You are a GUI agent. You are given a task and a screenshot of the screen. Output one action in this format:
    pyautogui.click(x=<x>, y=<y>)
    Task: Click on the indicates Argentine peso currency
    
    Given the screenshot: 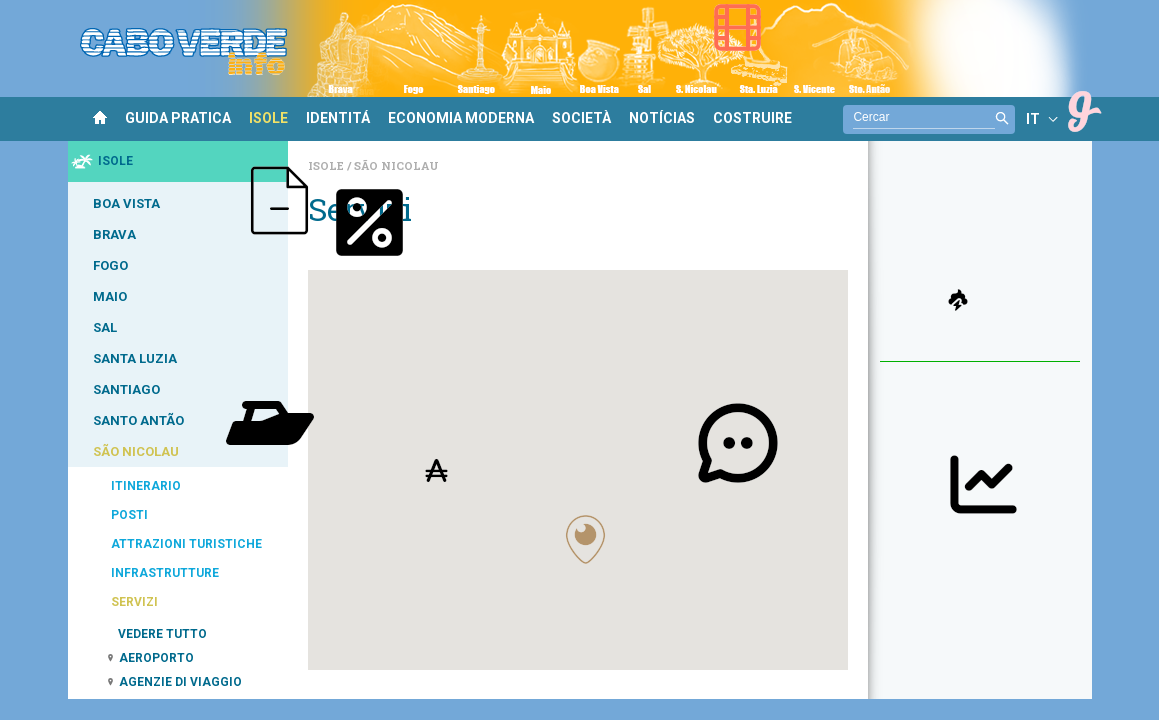 What is the action you would take?
    pyautogui.click(x=436, y=470)
    